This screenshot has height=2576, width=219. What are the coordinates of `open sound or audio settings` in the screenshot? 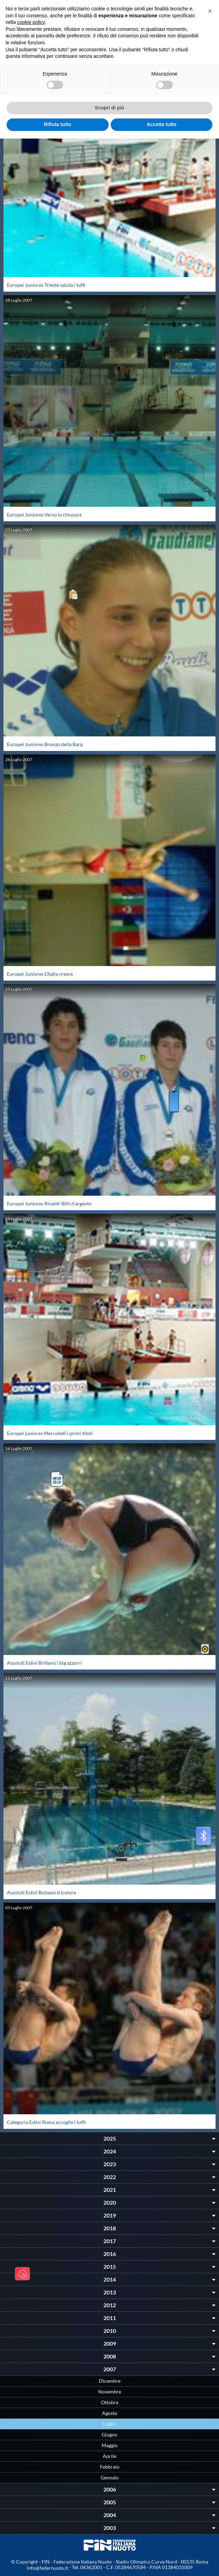 It's located at (205, 1649).